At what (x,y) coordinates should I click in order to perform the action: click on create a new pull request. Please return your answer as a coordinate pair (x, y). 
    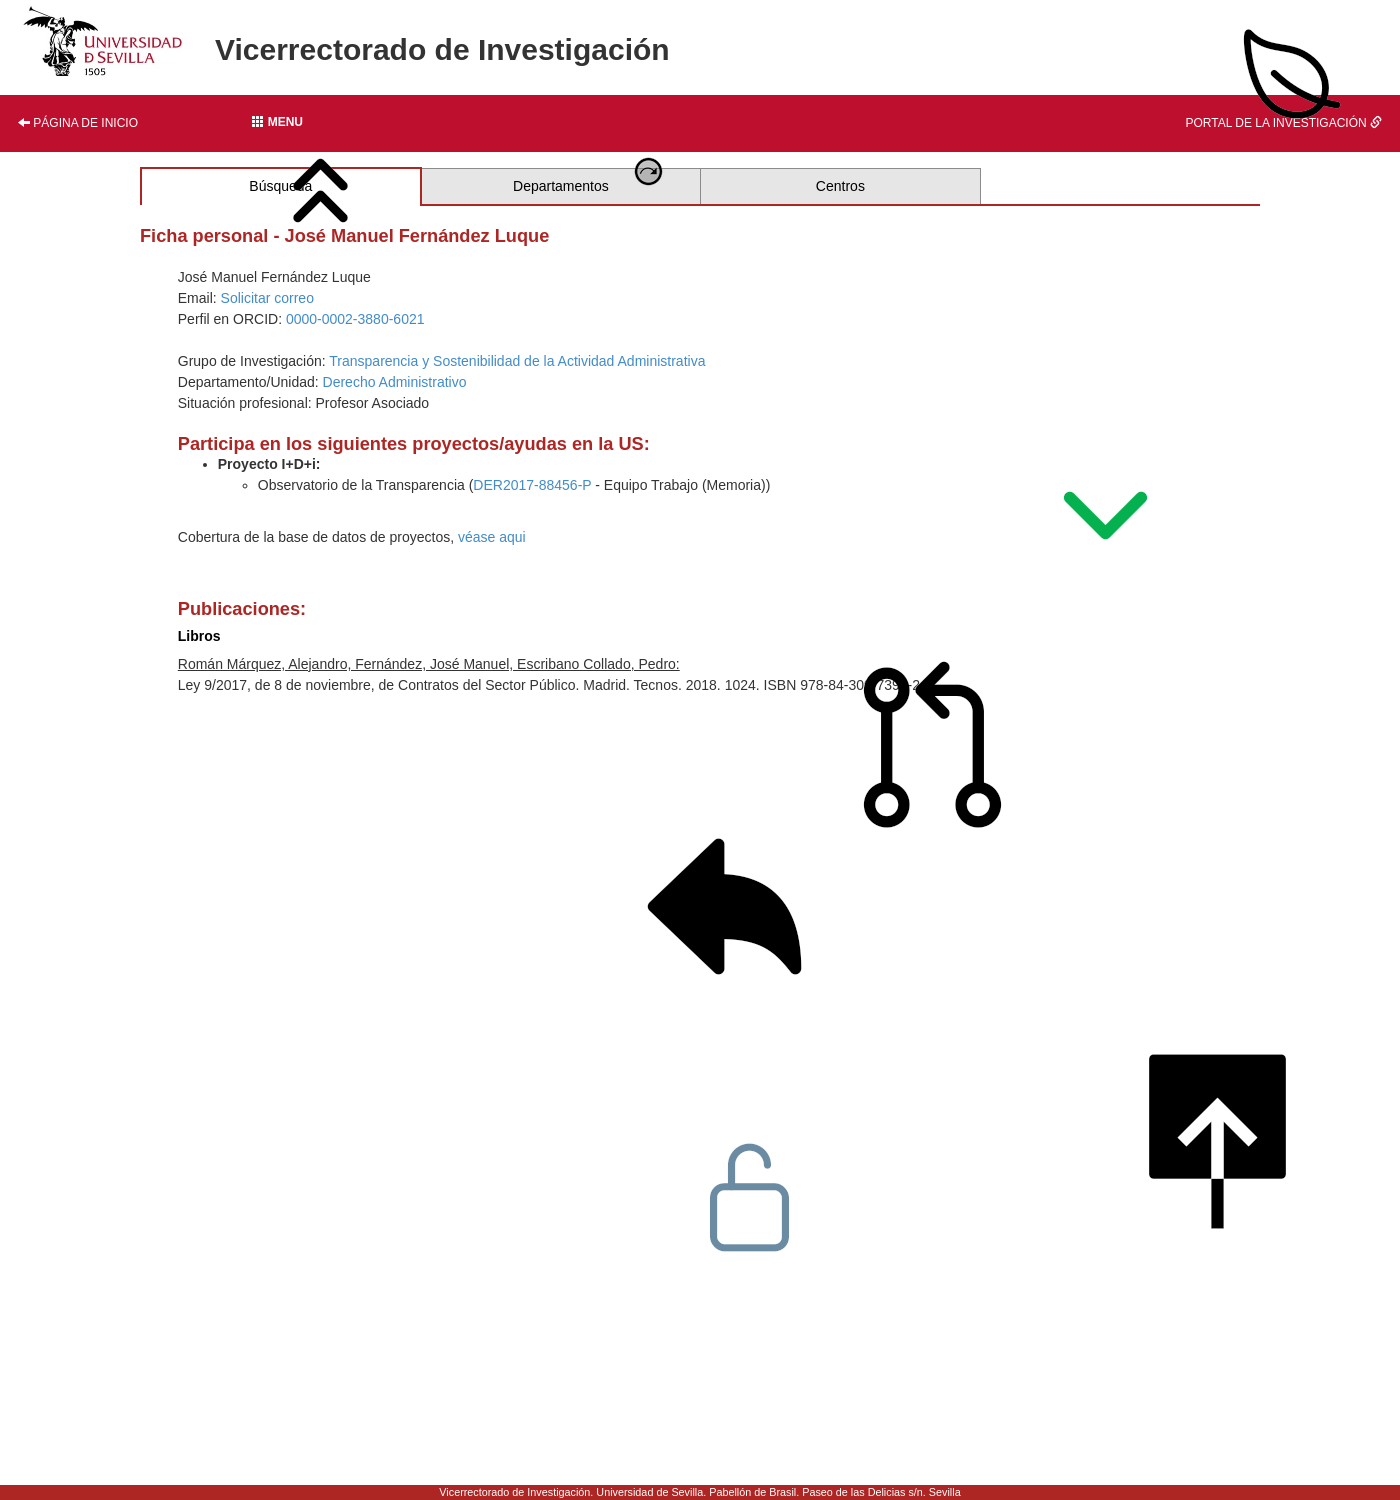
    Looking at the image, I should click on (932, 747).